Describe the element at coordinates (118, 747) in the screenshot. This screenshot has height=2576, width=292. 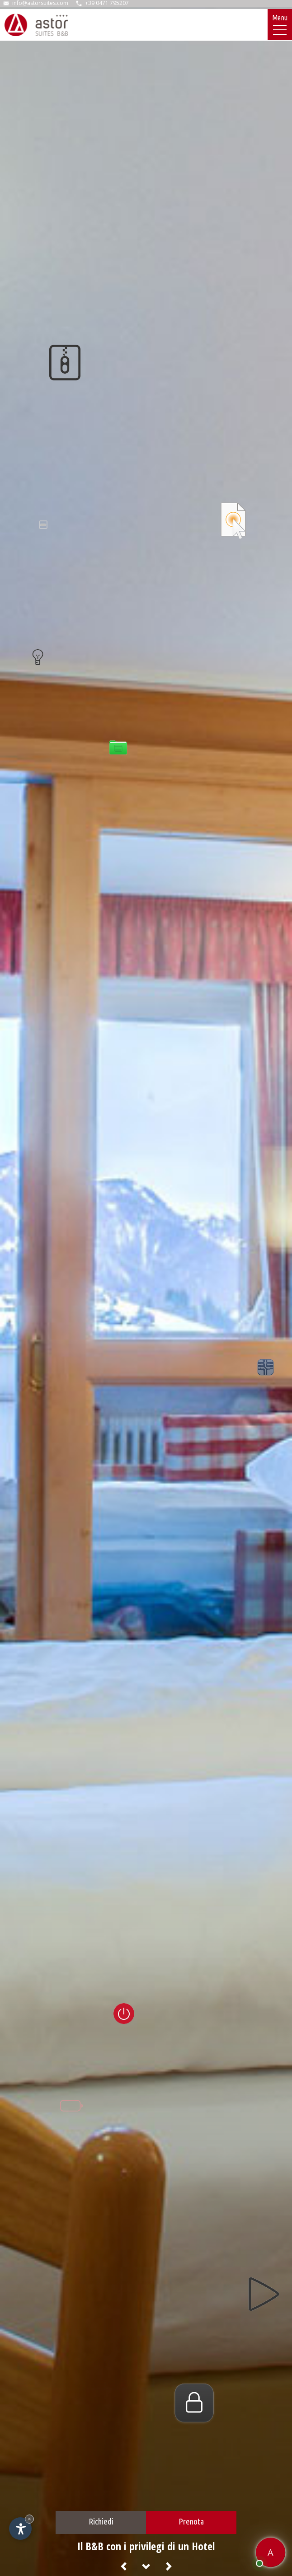
I see `open desktop folder` at that location.